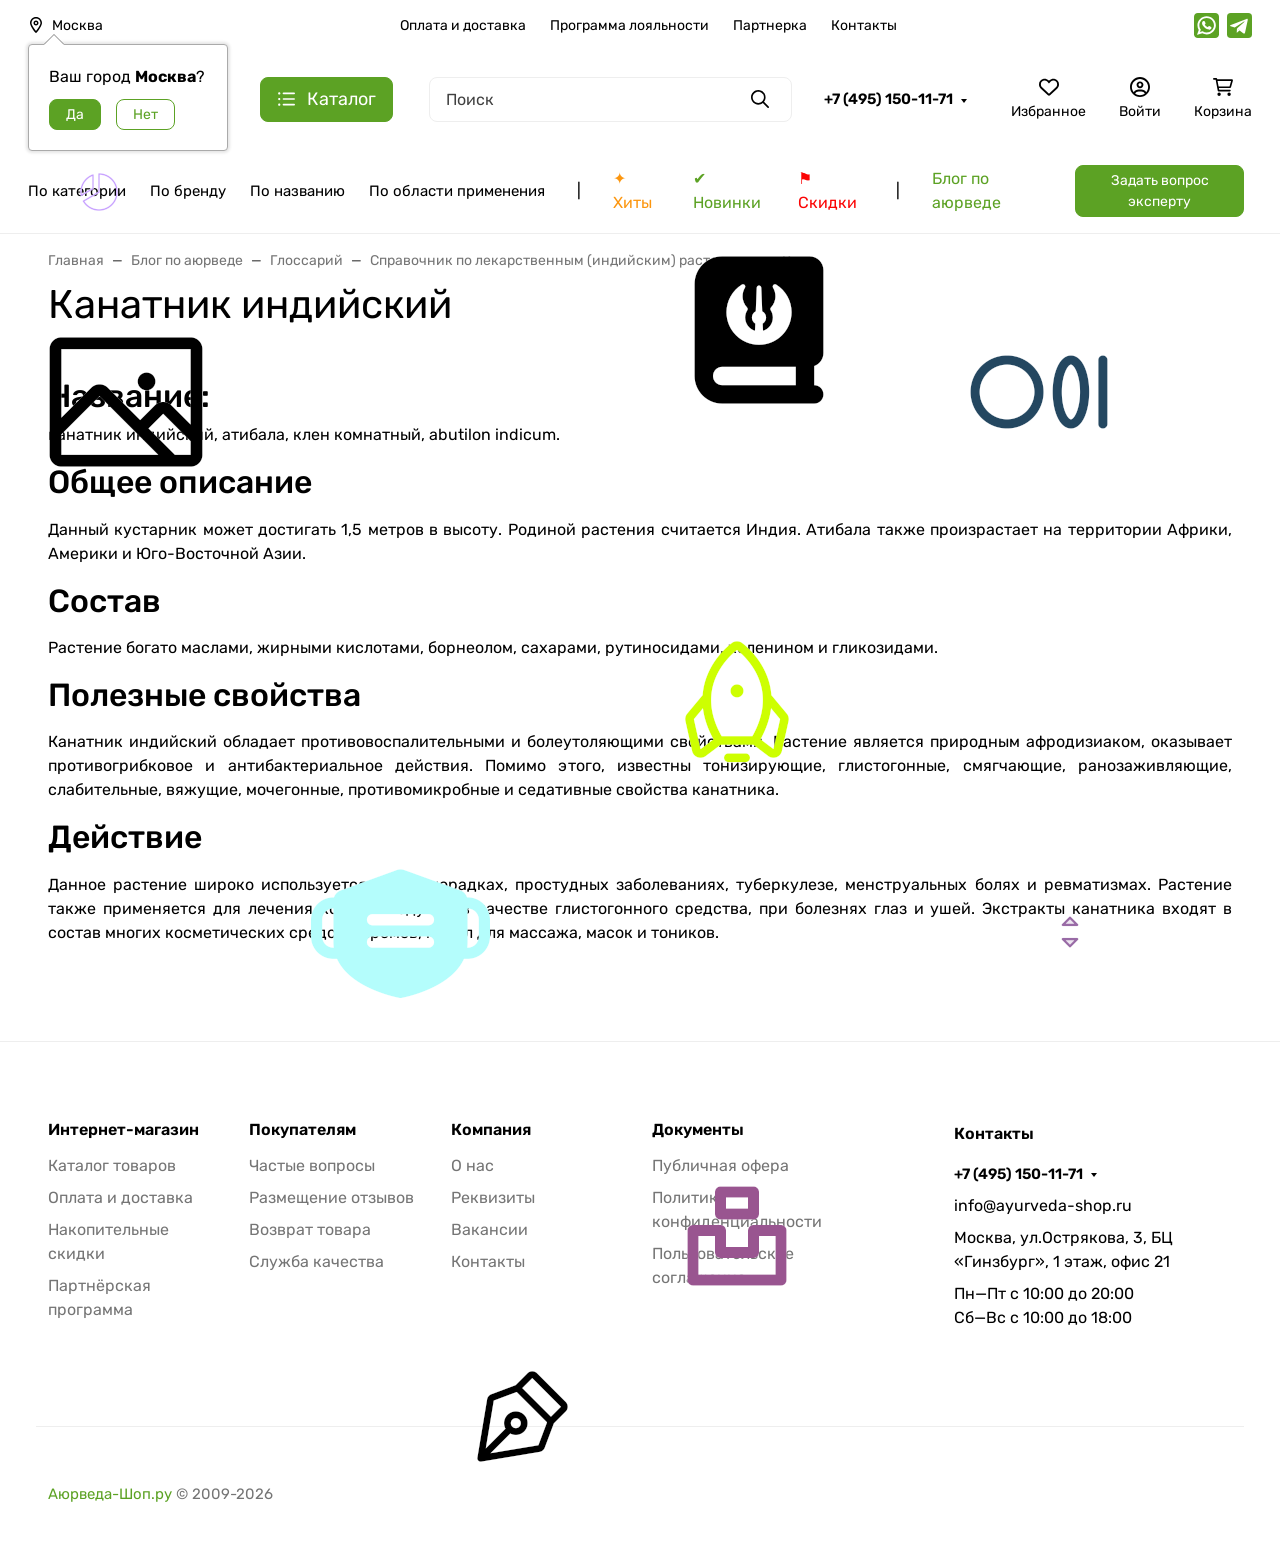 The image size is (1280, 1553). Describe the element at coordinates (737, 706) in the screenshot. I see `launch or deploy an application` at that location.